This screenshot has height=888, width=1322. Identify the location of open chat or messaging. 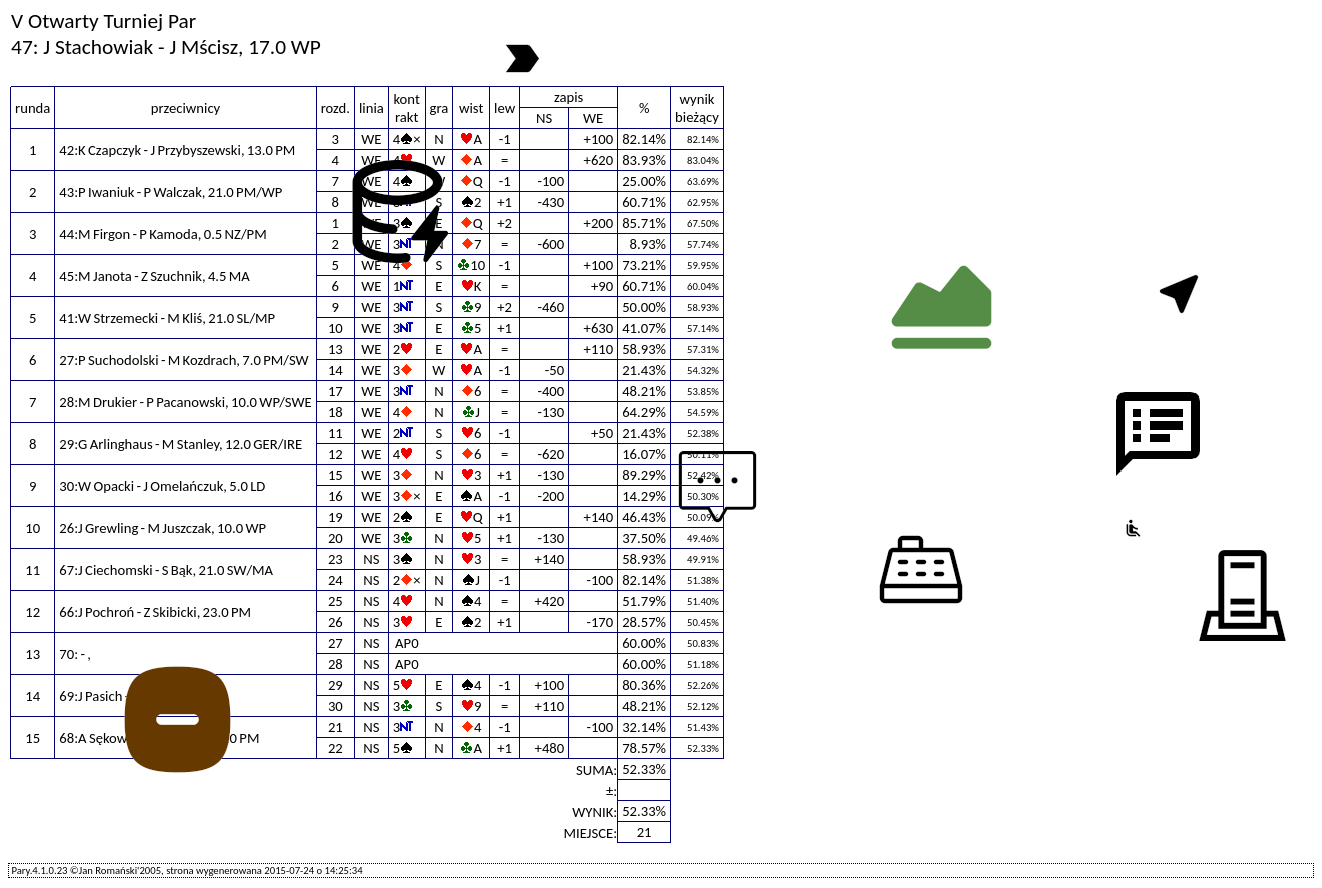
(717, 483).